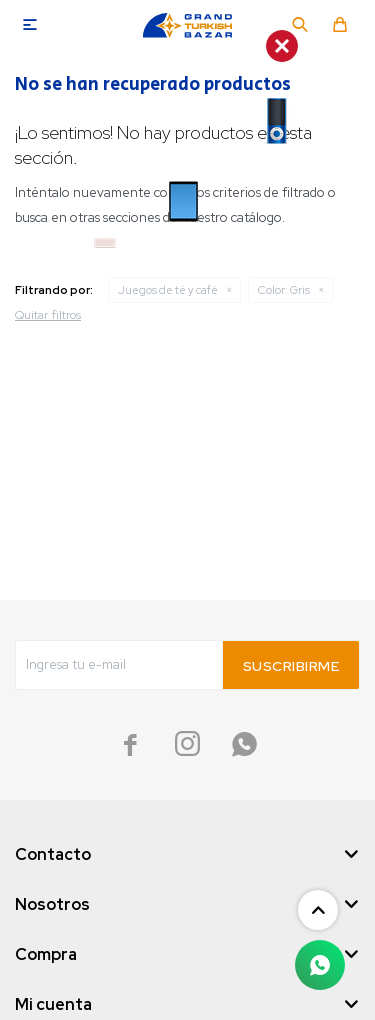  Describe the element at coordinates (282, 46) in the screenshot. I see `close the current window or dialog` at that location.